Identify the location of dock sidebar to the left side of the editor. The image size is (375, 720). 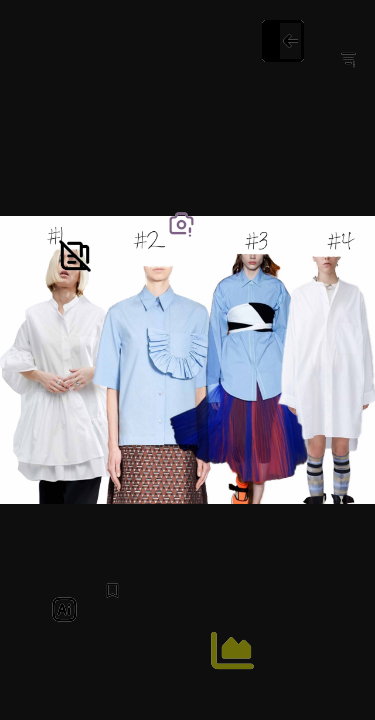
(283, 41).